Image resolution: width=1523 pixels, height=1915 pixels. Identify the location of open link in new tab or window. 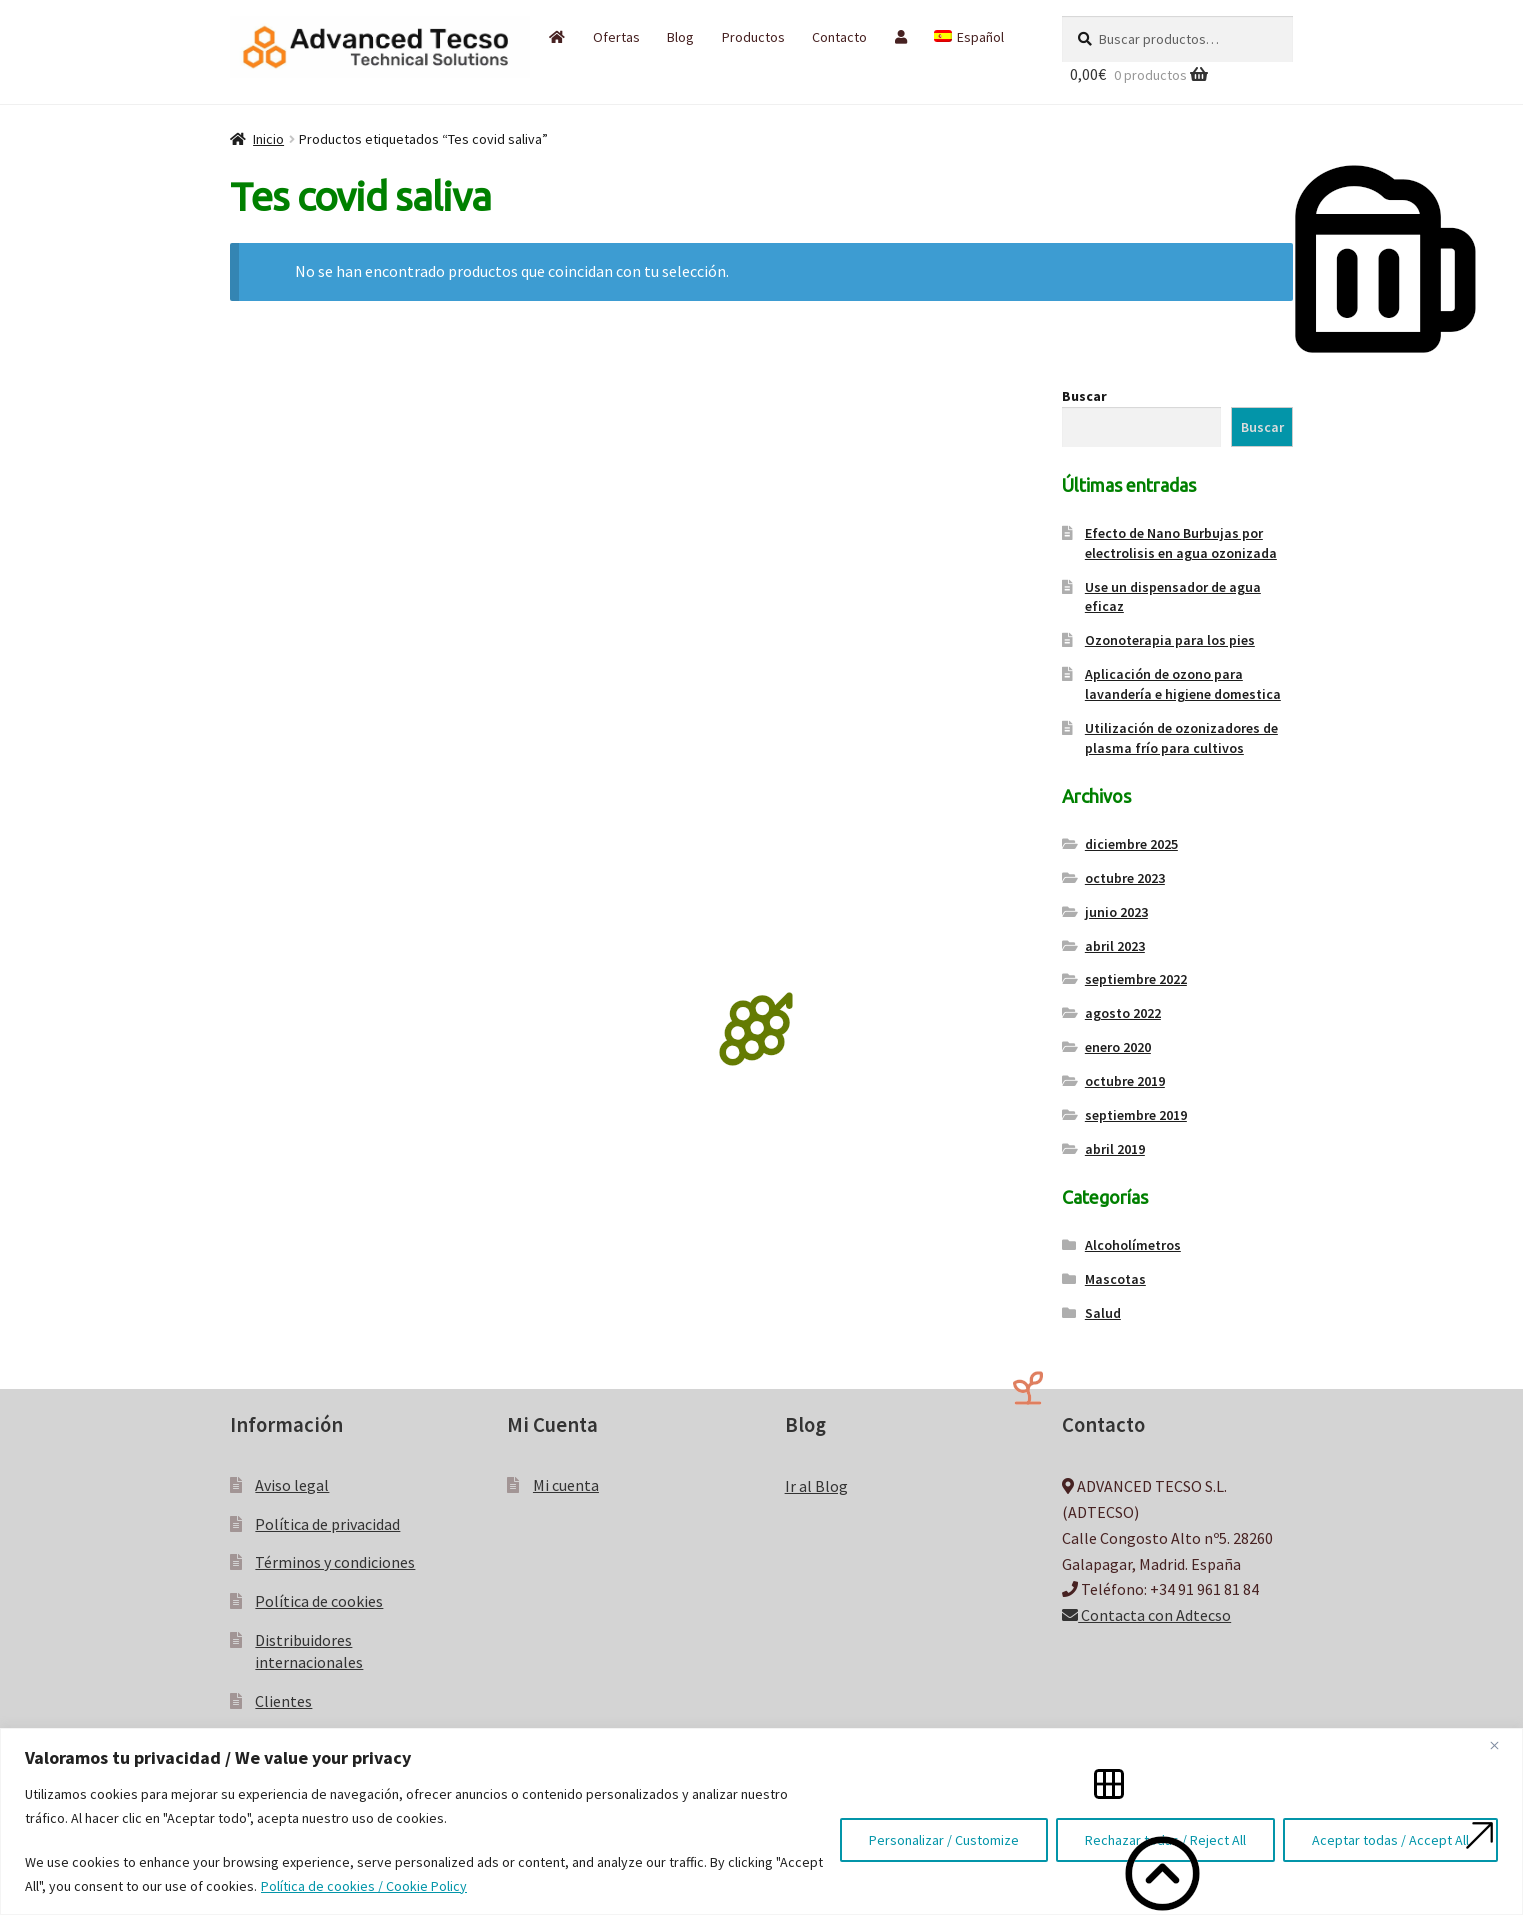
(1479, 1835).